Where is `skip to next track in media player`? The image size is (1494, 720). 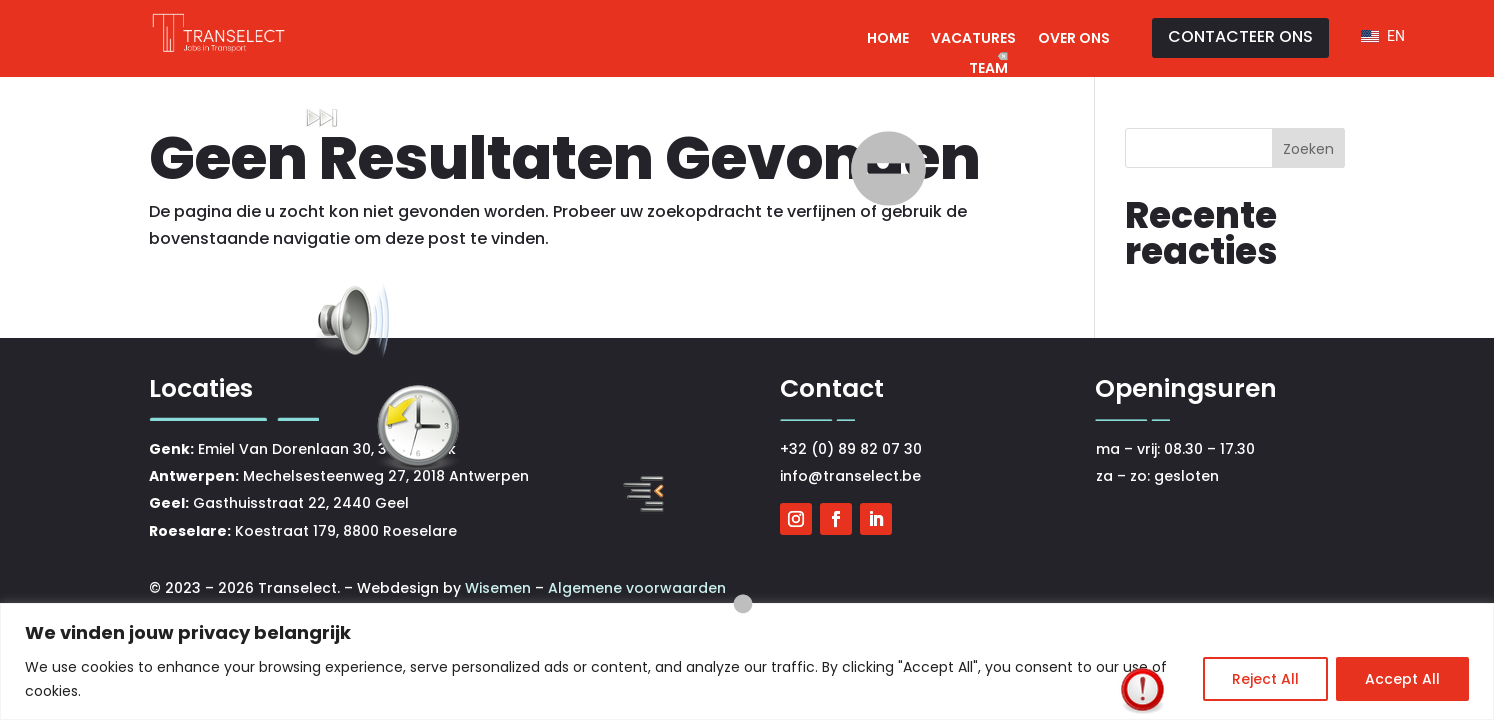
skip to next track in media player is located at coordinates (322, 118).